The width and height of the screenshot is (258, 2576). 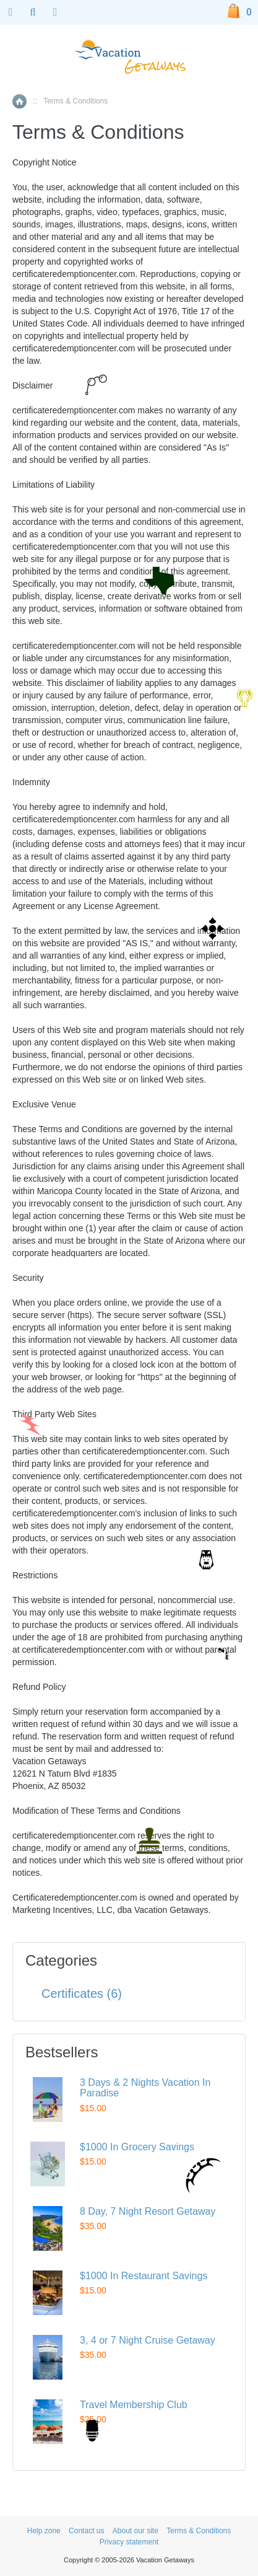 I want to click on view detailed information or inspect an item, so click(x=96, y=385).